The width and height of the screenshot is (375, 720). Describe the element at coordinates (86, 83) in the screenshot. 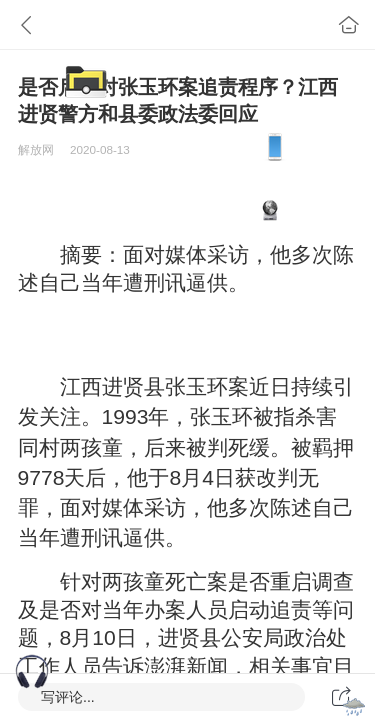

I see `folder for pokémon ultra ball collection or game assets` at that location.